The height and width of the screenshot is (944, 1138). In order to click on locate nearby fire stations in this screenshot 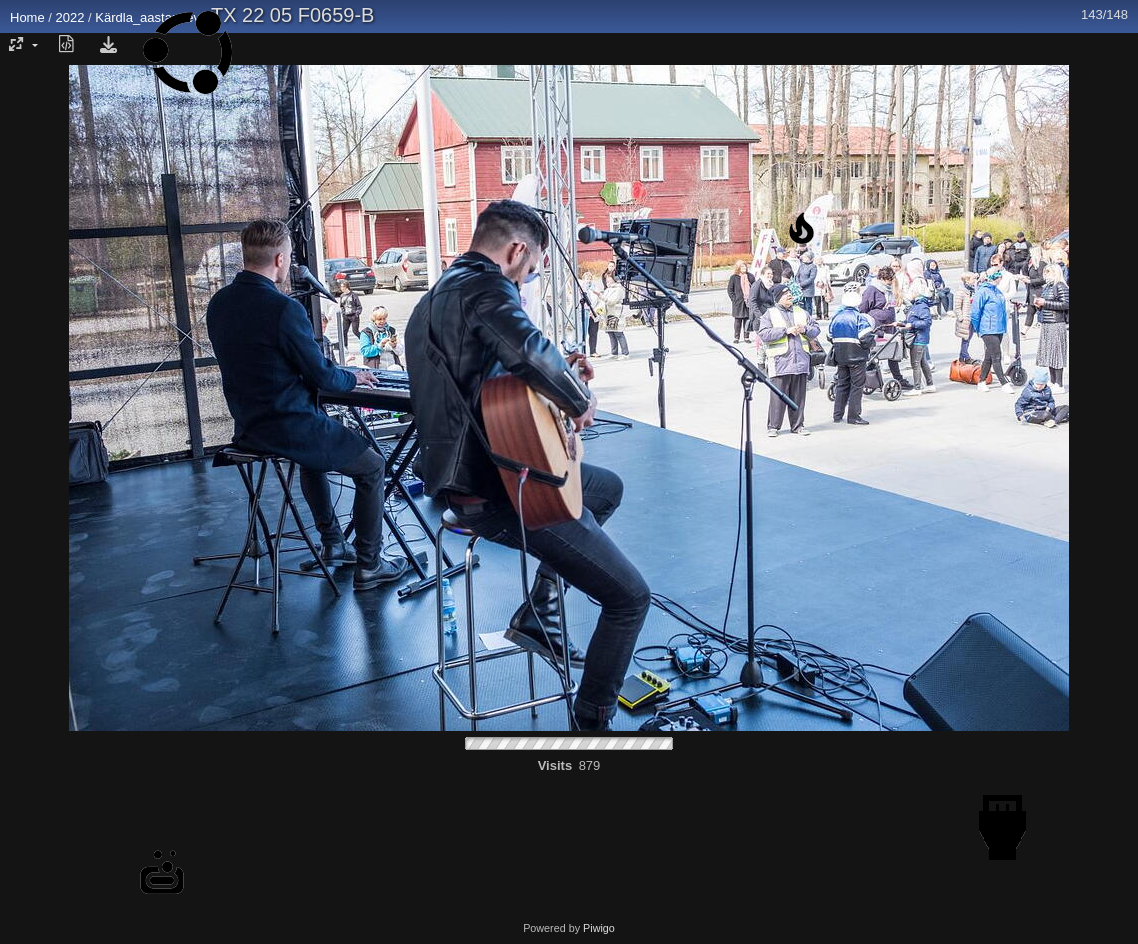, I will do `click(801, 228)`.